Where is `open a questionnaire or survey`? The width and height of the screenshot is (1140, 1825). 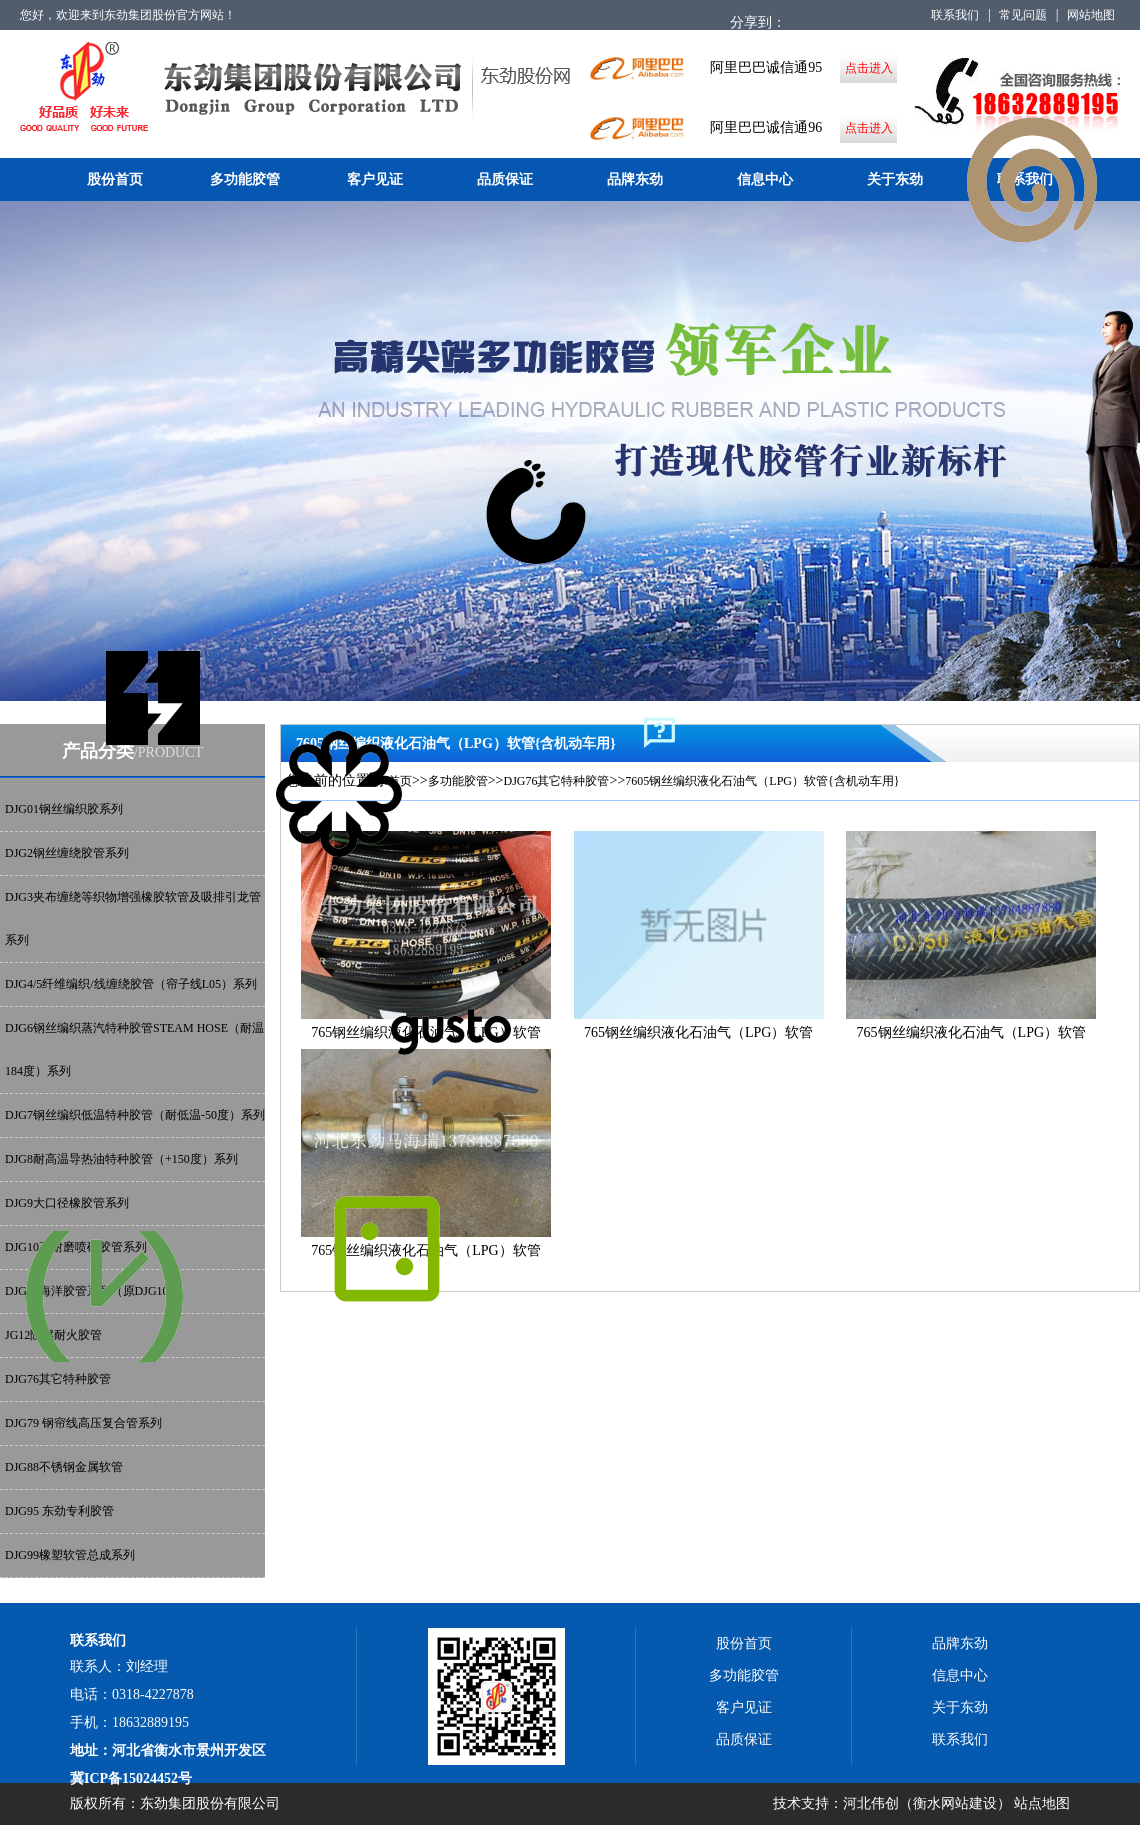
open a questionnaire or survey is located at coordinates (659, 731).